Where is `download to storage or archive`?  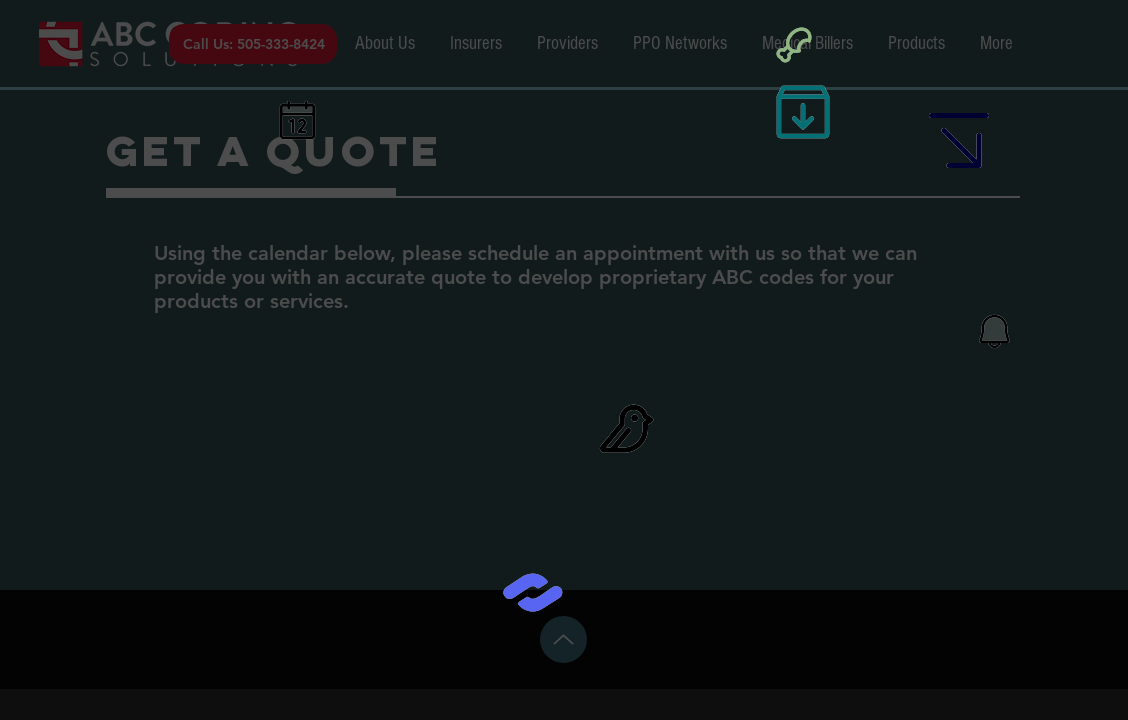 download to storage or archive is located at coordinates (803, 112).